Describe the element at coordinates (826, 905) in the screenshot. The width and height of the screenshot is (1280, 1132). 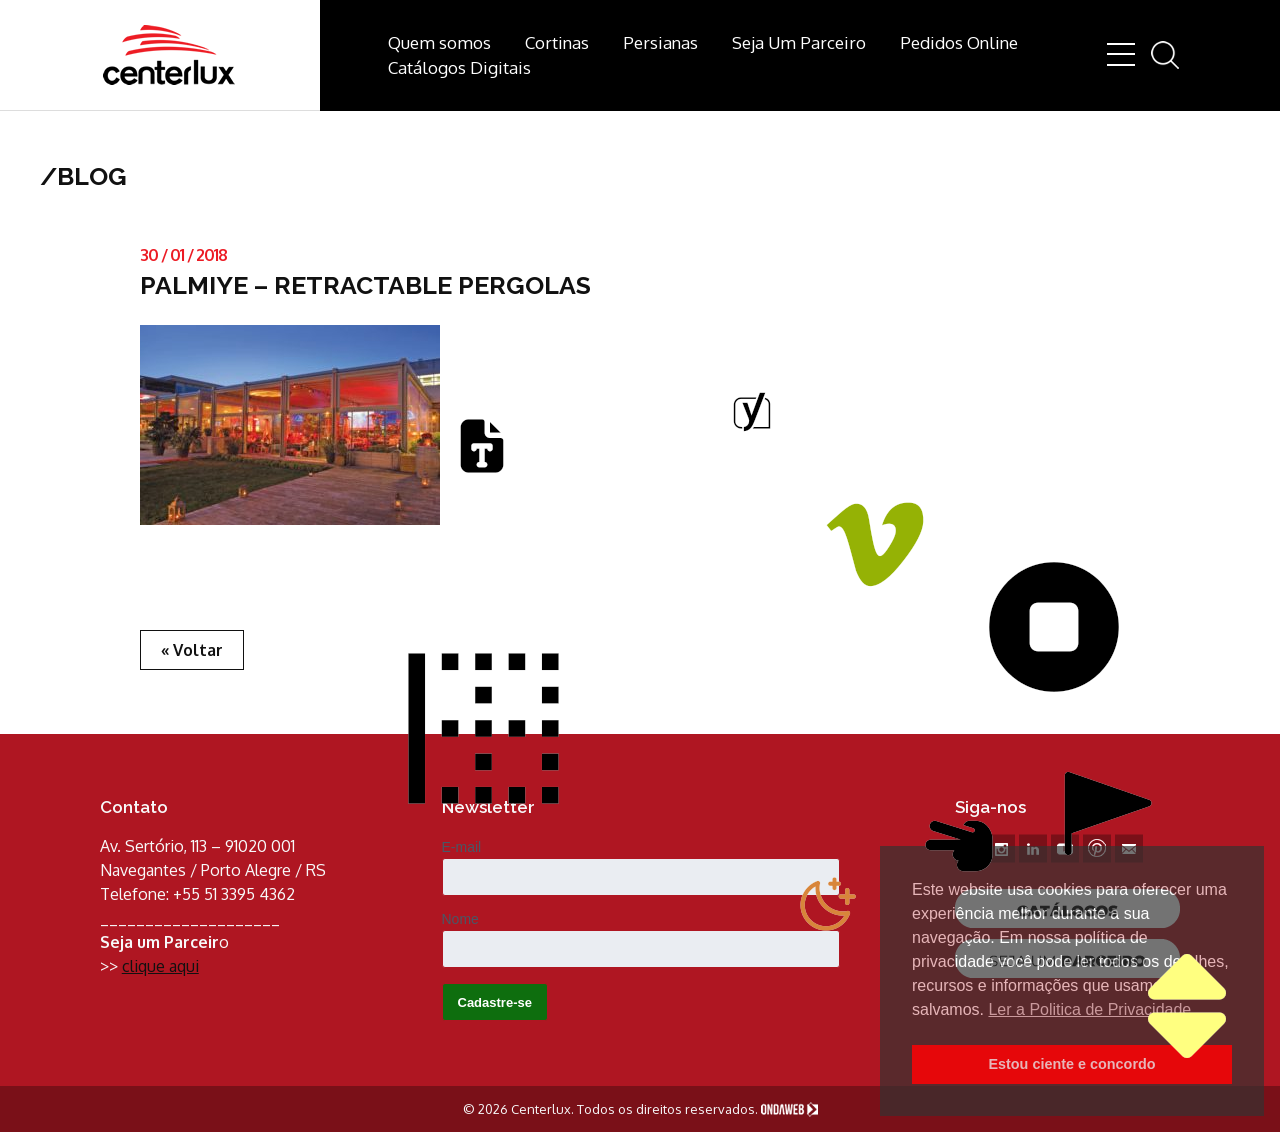
I see `enable dark mode or night theme` at that location.